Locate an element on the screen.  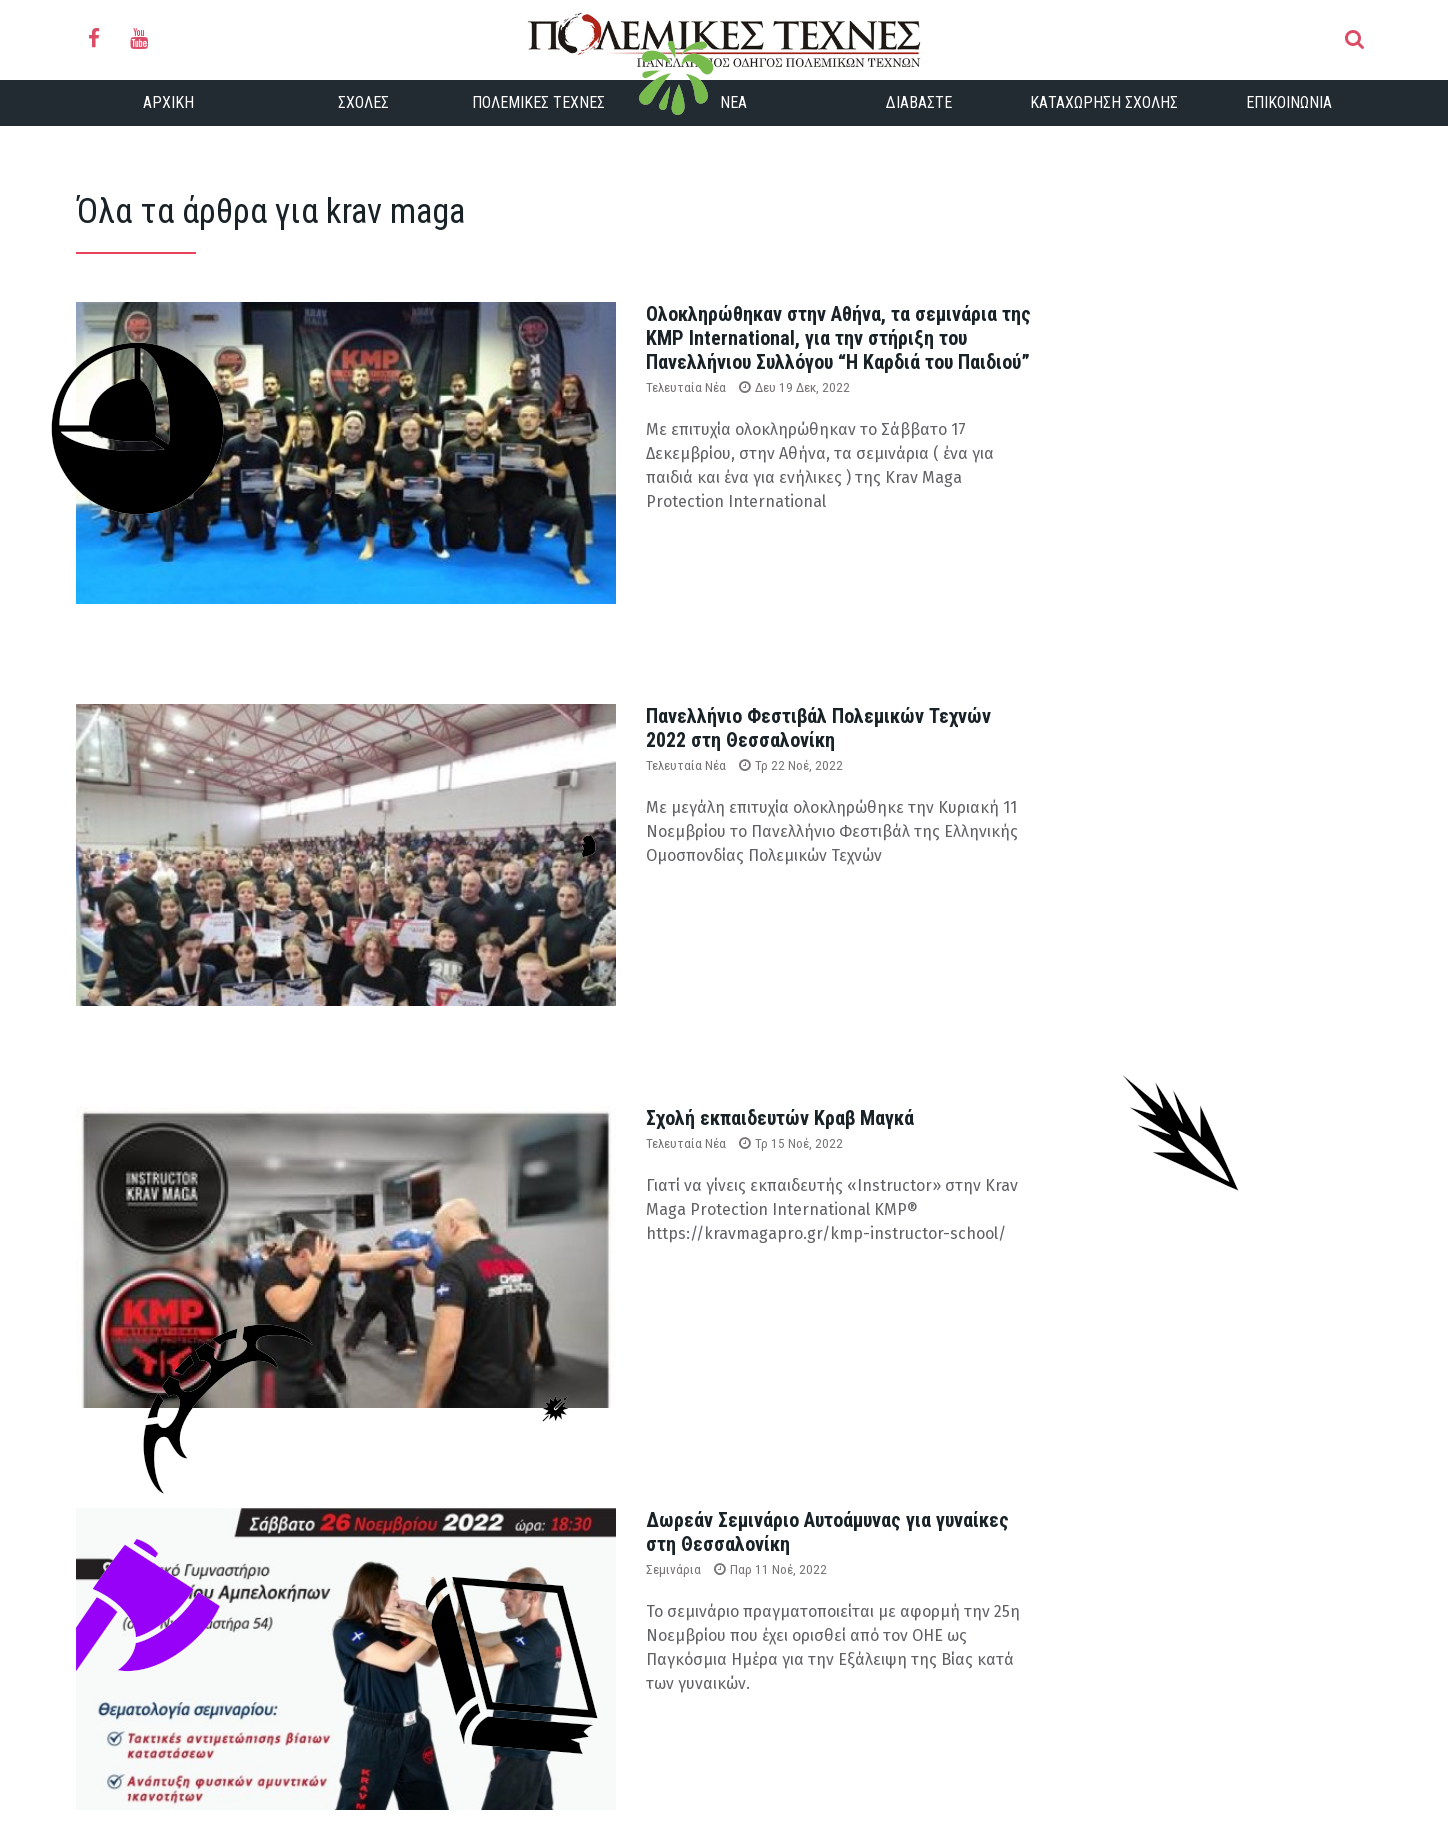
equip axe tool or weapon is located at coordinates (149, 1610).